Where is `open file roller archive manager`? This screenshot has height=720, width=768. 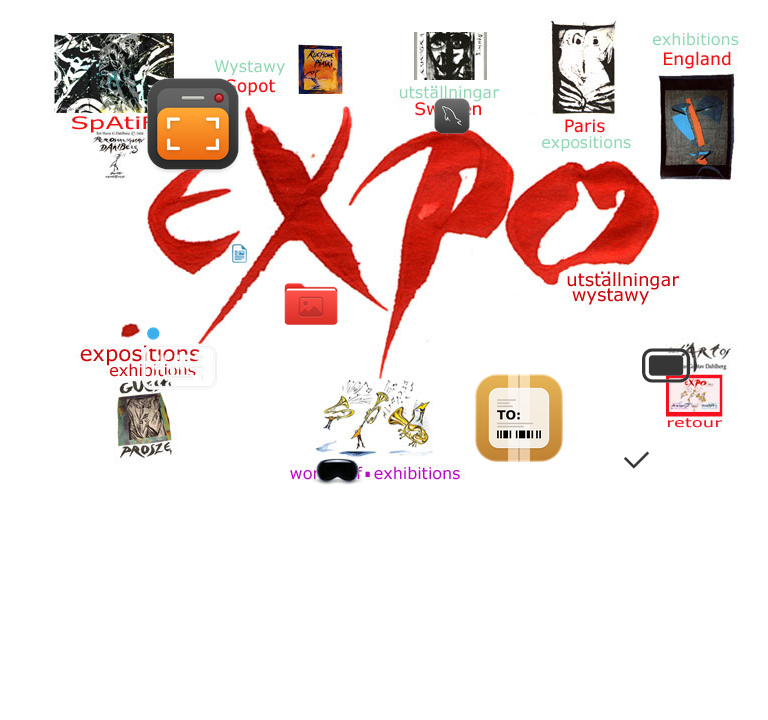
open file roller archive manager is located at coordinates (519, 418).